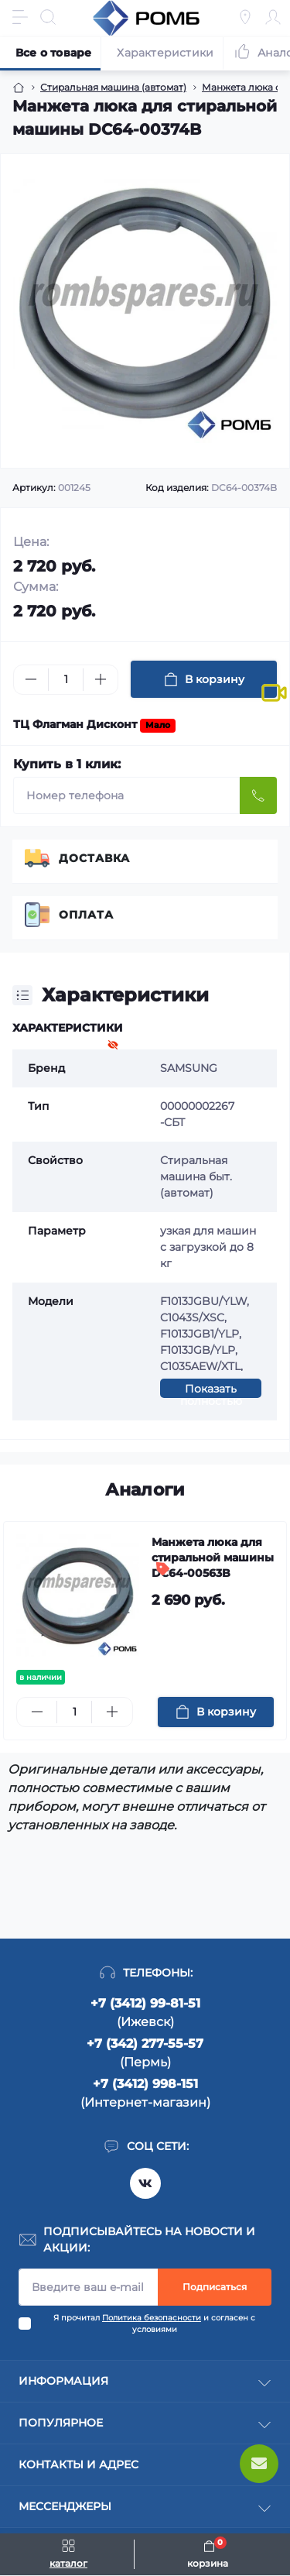  Describe the element at coordinates (162, 1568) in the screenshot. I see `view tags or labels` at that location.